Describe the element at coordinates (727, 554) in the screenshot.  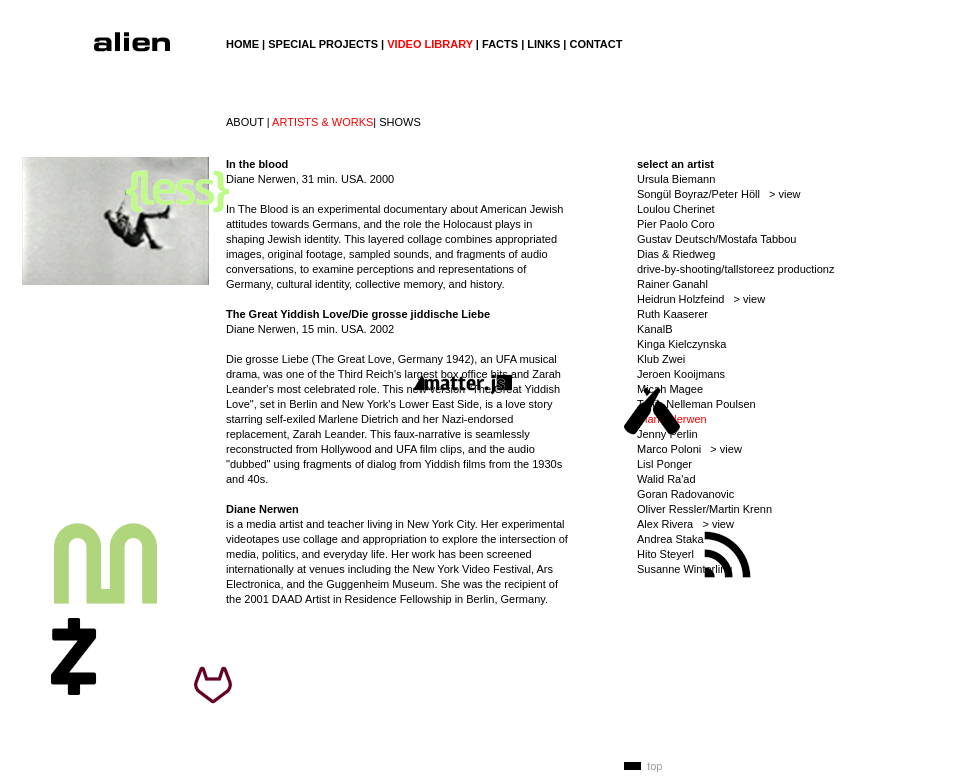
I see `subscribe to RSS feed` at that location.